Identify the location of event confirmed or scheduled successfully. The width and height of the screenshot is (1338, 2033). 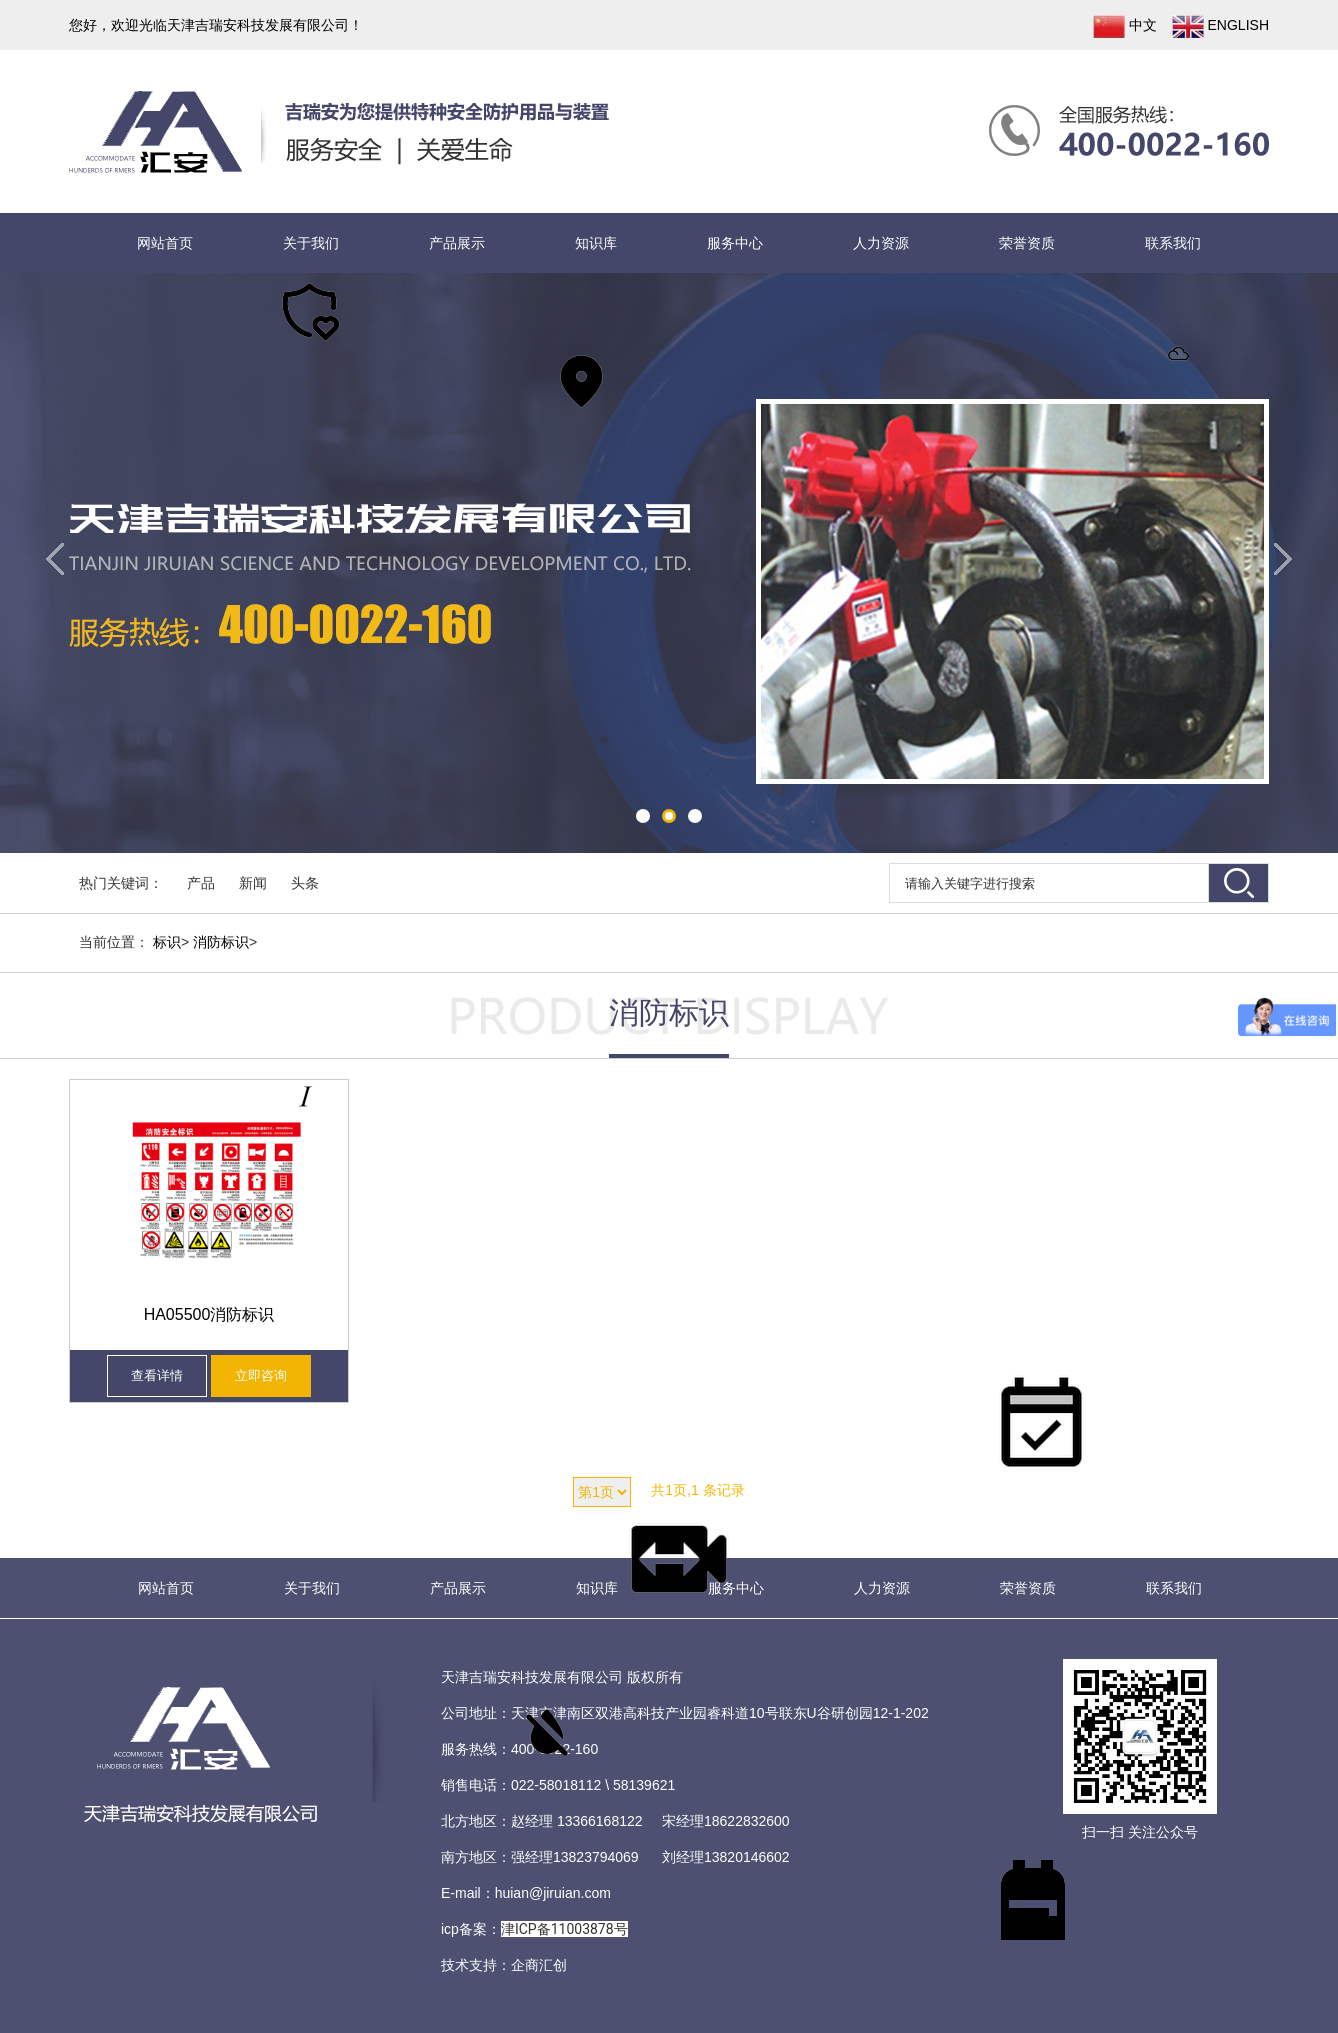
(1041, 1426).